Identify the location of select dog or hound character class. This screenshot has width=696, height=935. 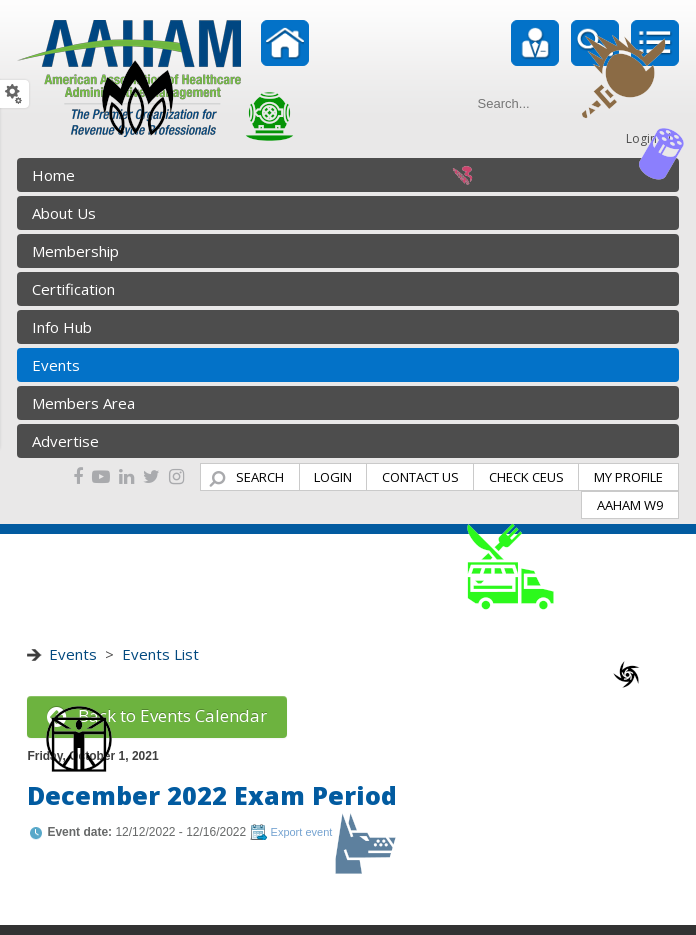
(365, 843).